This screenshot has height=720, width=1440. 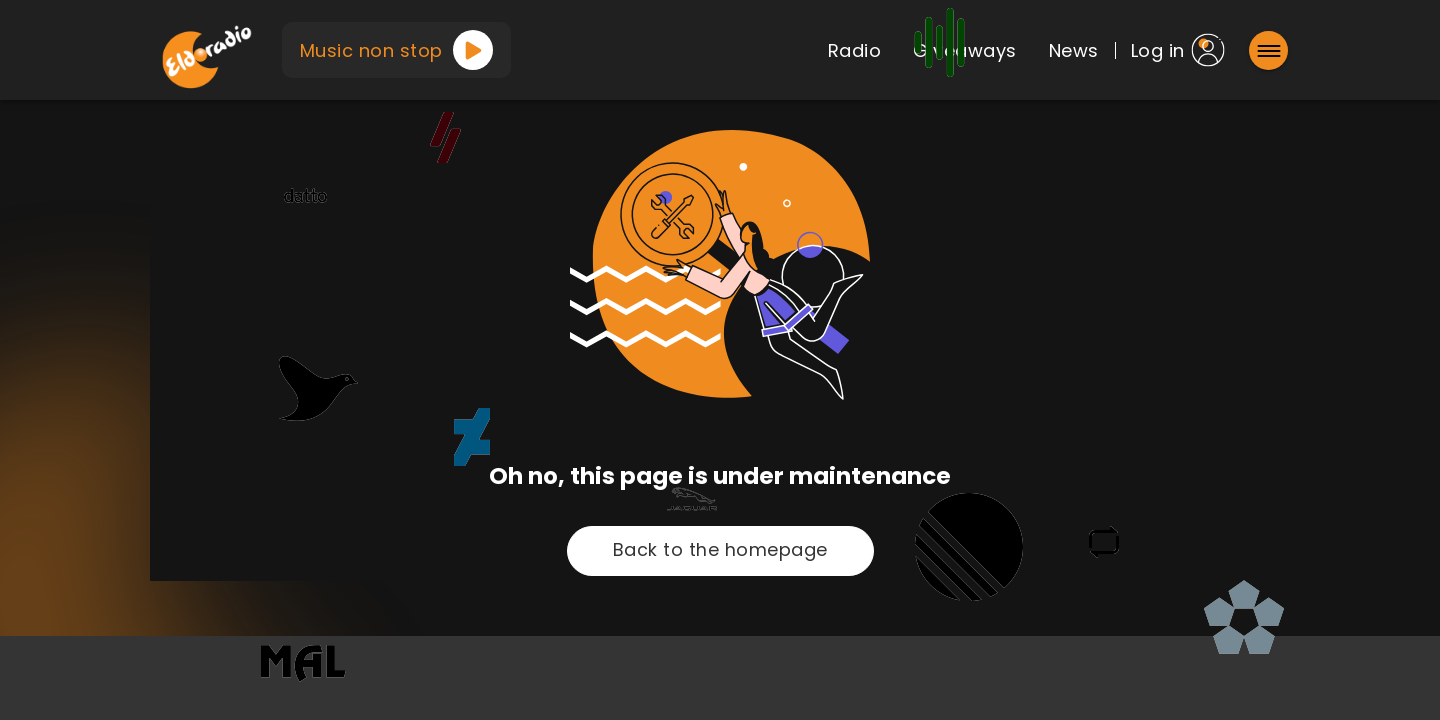 What do you see at coordinates (969, 547) in the screenshot?
I see `open Linear project management app` at bounding box center [969, 547].